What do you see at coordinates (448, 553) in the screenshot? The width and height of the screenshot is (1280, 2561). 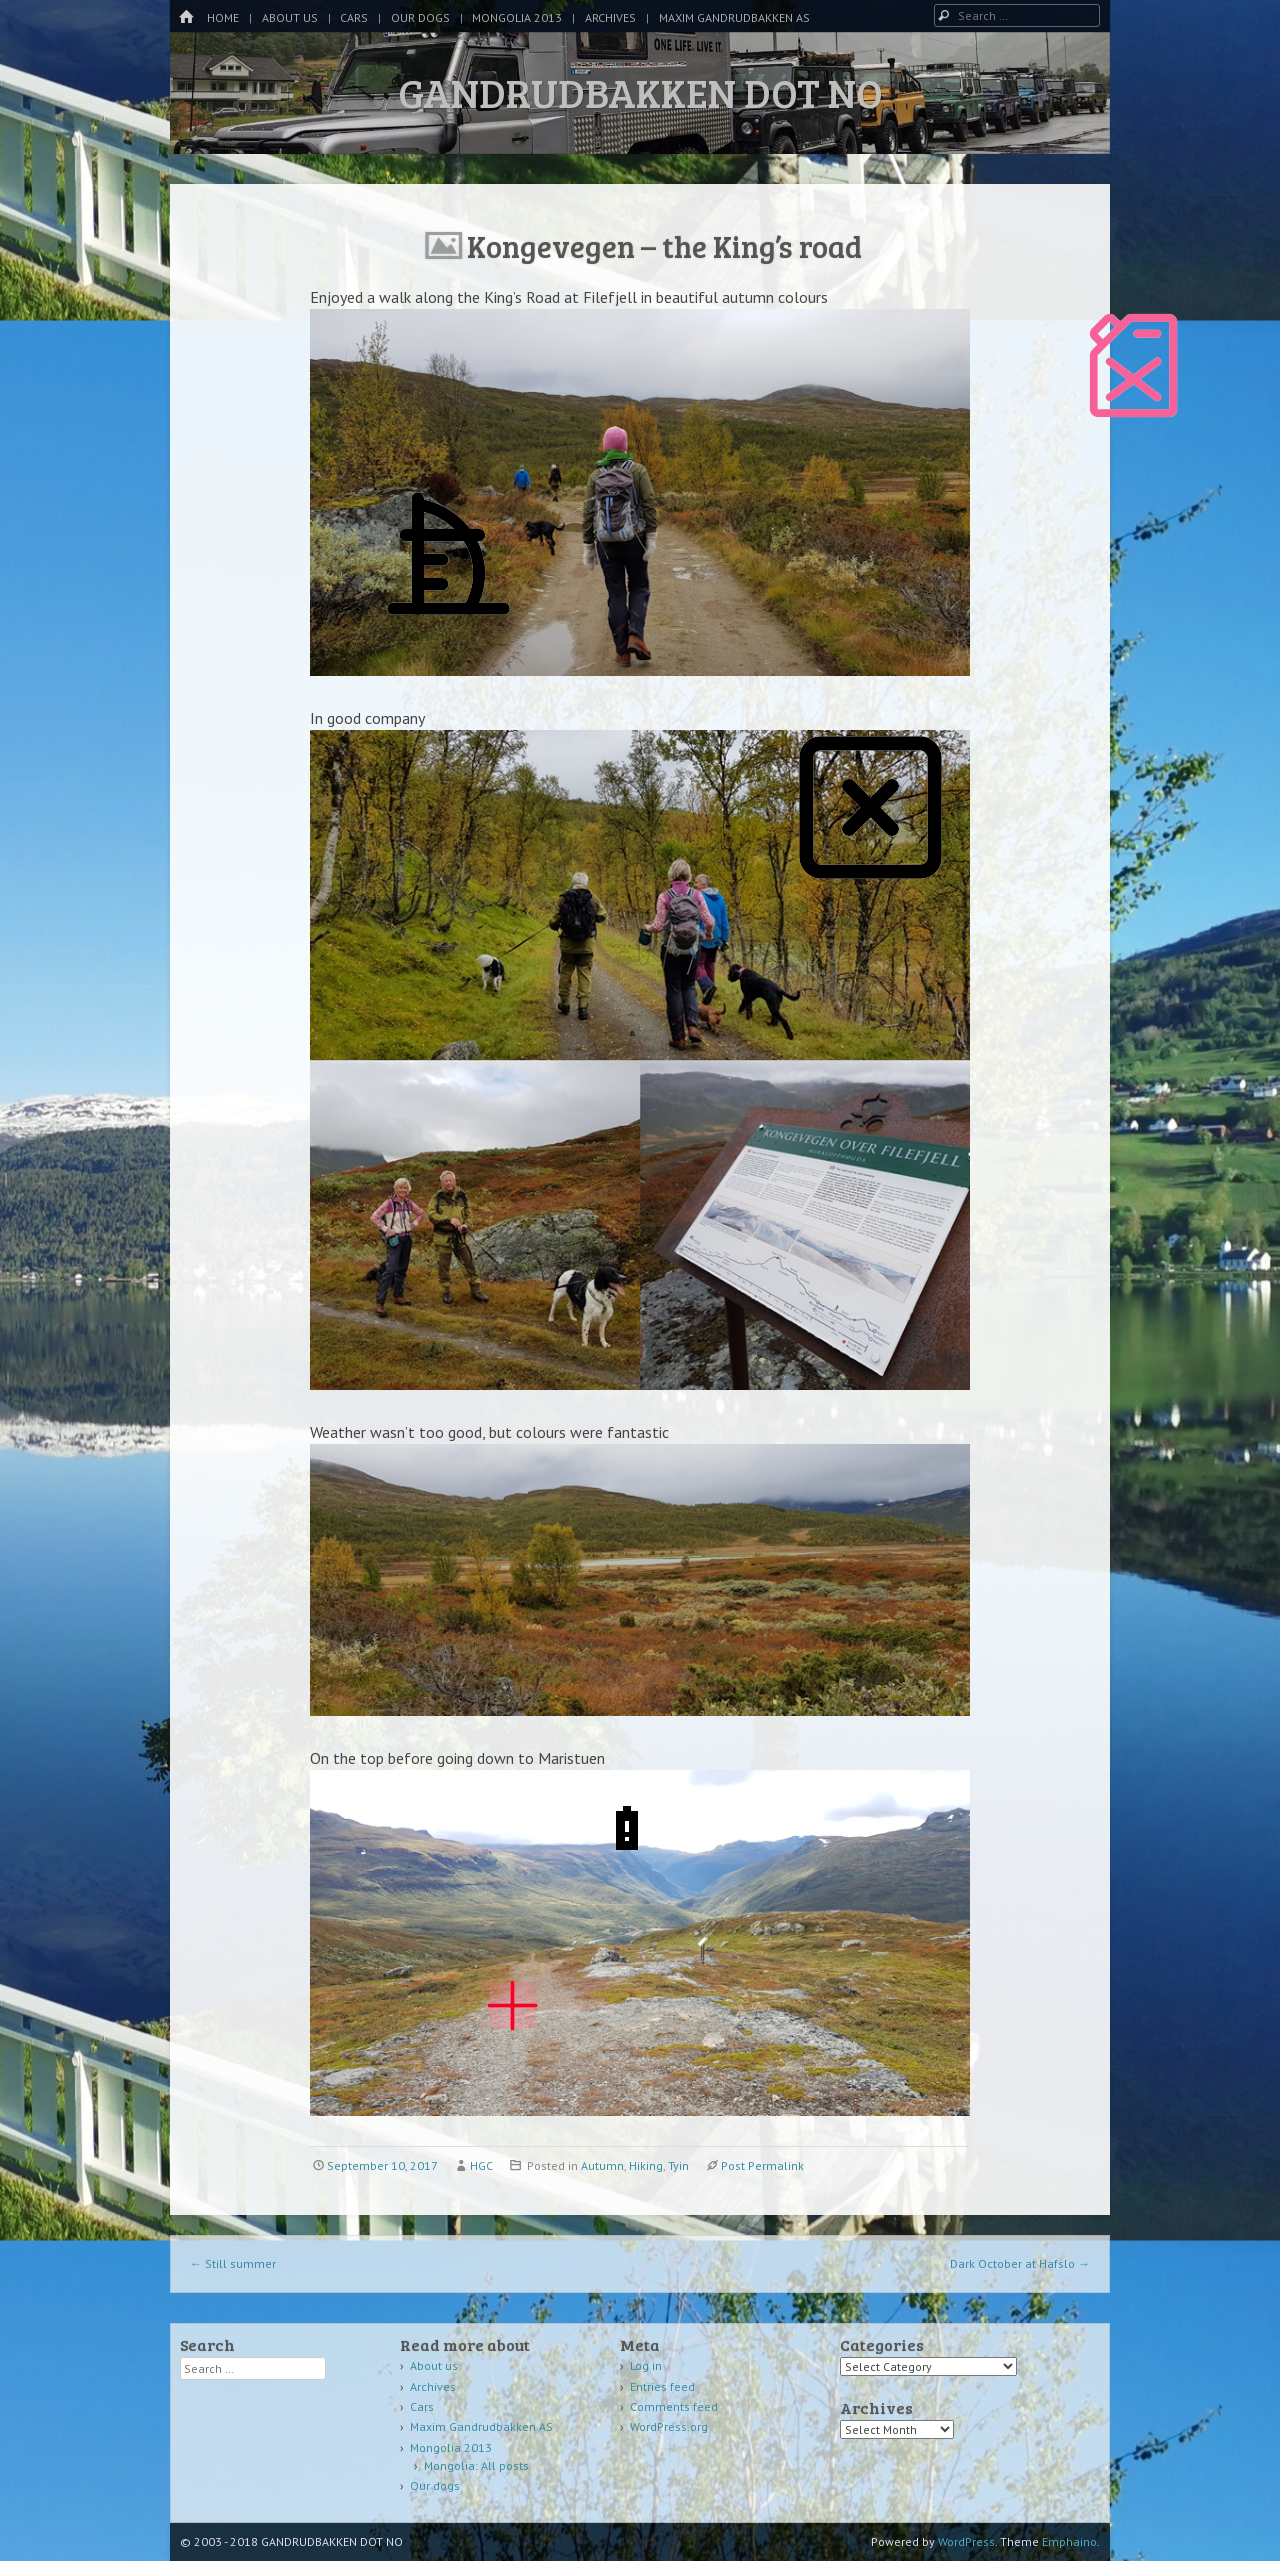 I see `view landmark or tourist attraction` at bounding box center [448, 553].